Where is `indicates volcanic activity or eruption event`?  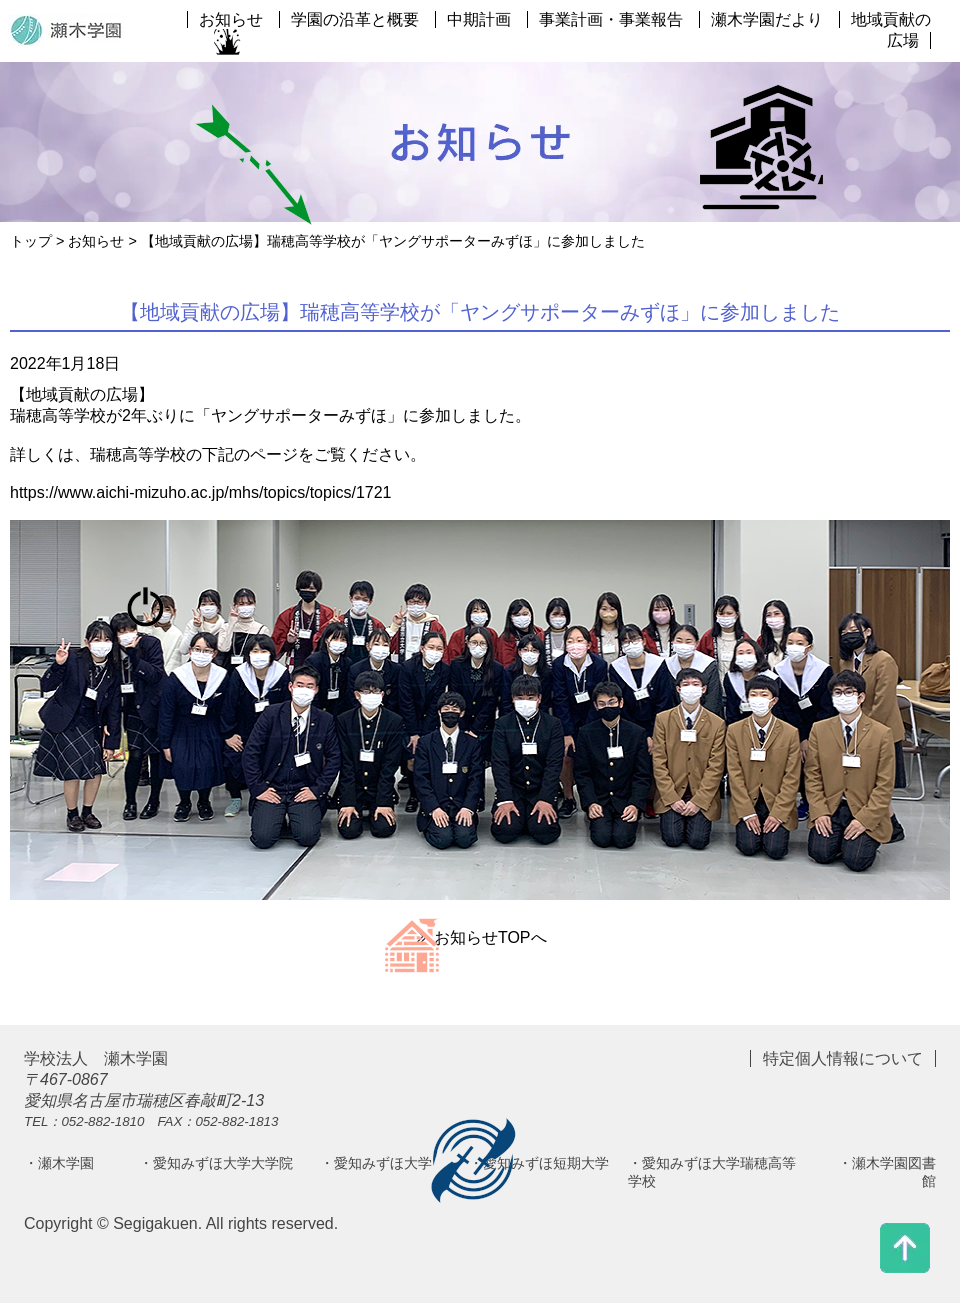
indicates volcanic activity or eruption event is located at coordinates (227, 42).